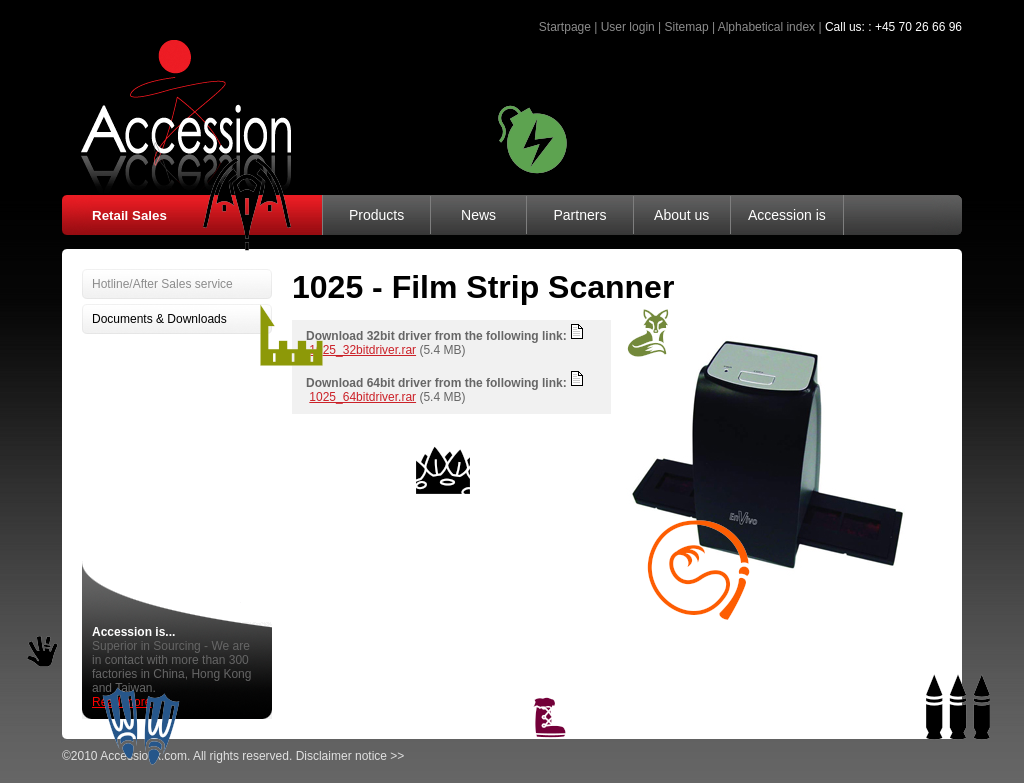  Describe the element at coordinates (42, 651) in the screenshot. I see `view or manage jewelry inventory` at that location.